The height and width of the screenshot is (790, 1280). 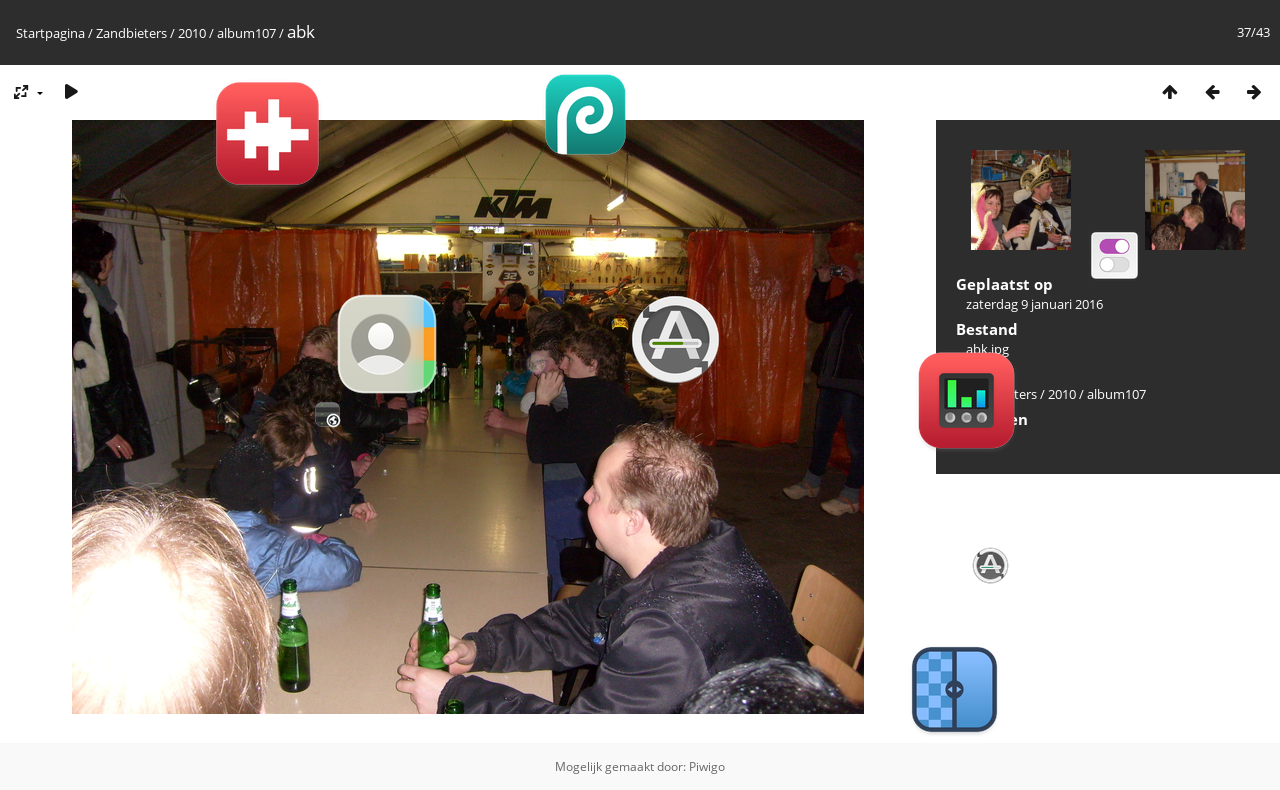 What do you see at coordinates (966, 400) in the screenshot?
I see `open carla audio plugin host` at bounding box center [966, 400].